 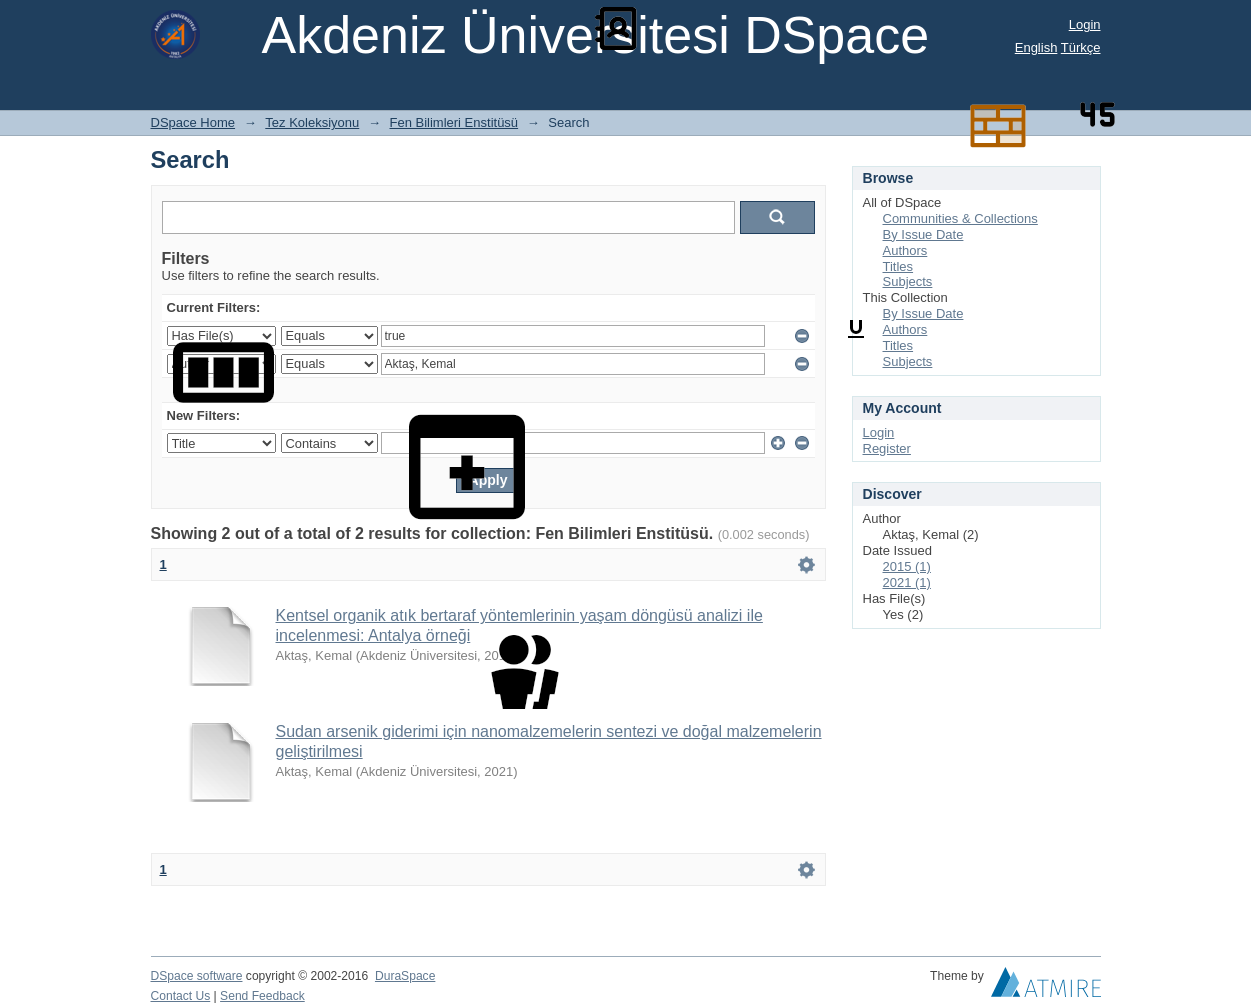 I want to click on open a new window, so click(x=467, y=467).